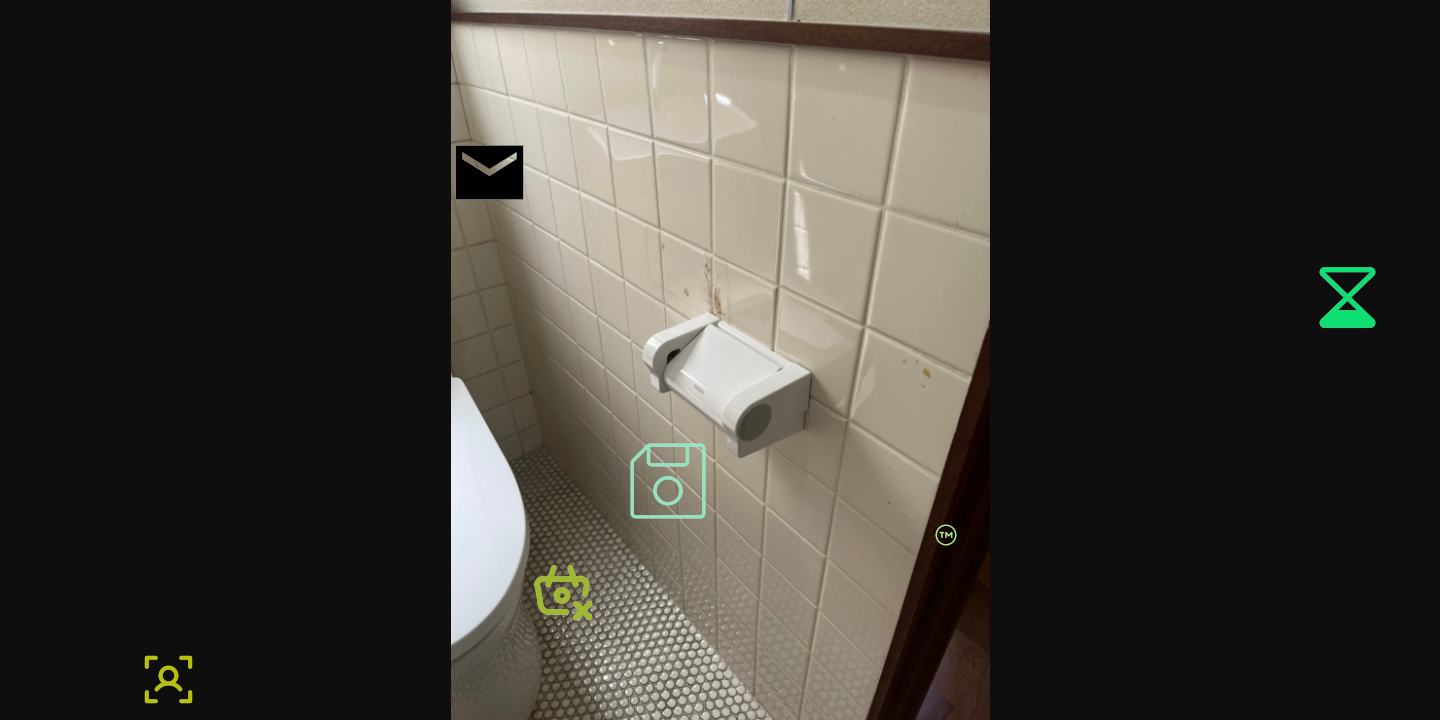 The height and width of the screenshot is (720, 1440). I want to click on remove item from basket, so click(562, 590).